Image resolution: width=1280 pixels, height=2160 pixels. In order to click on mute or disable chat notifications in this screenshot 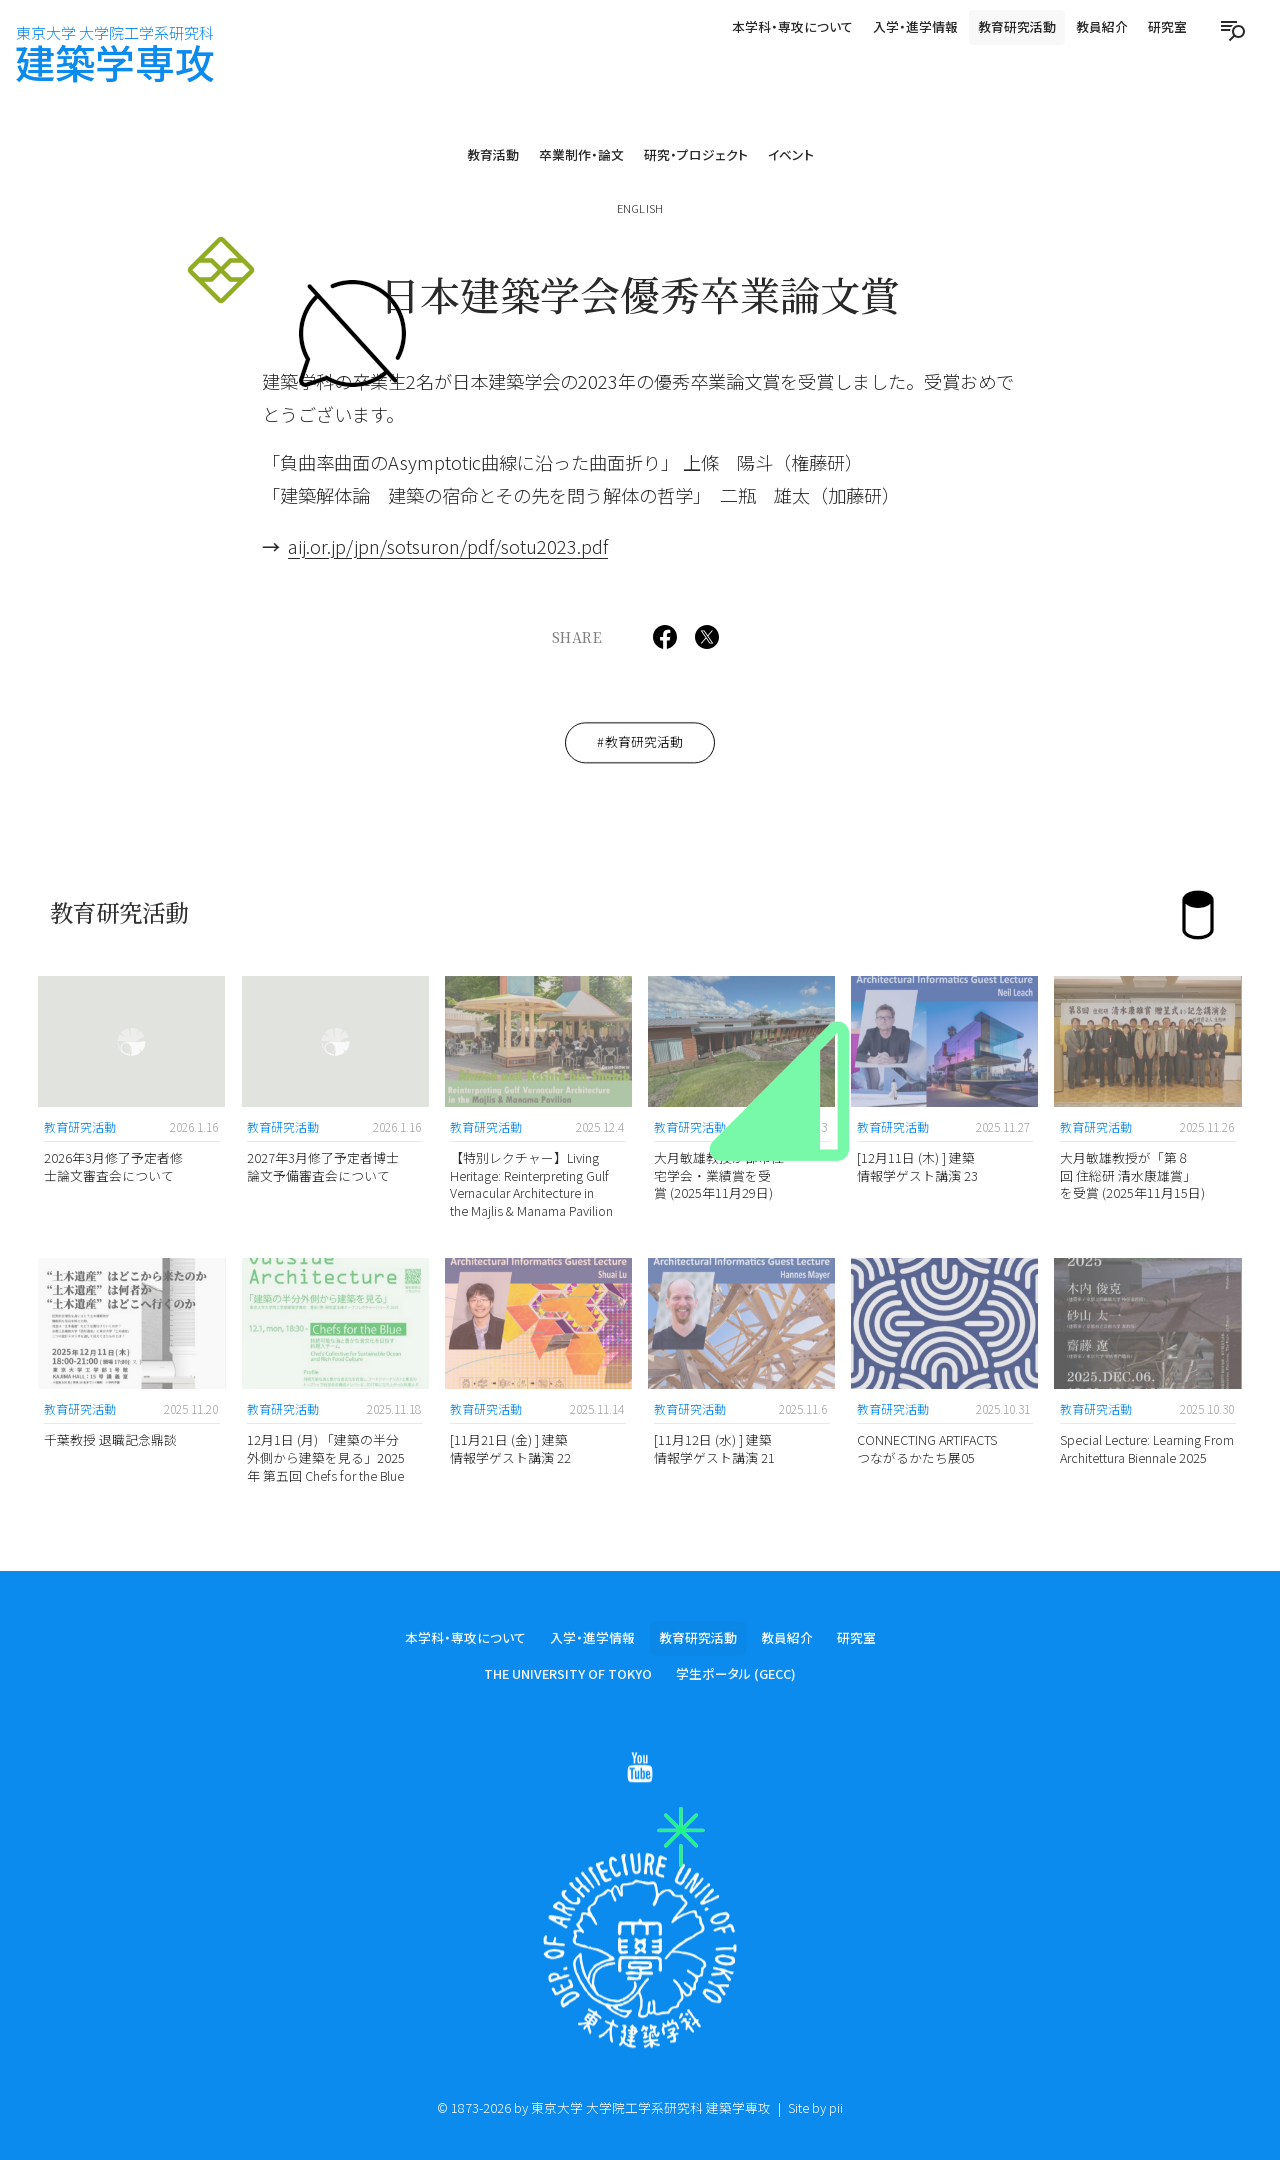, I will do `click(352, 333)`.